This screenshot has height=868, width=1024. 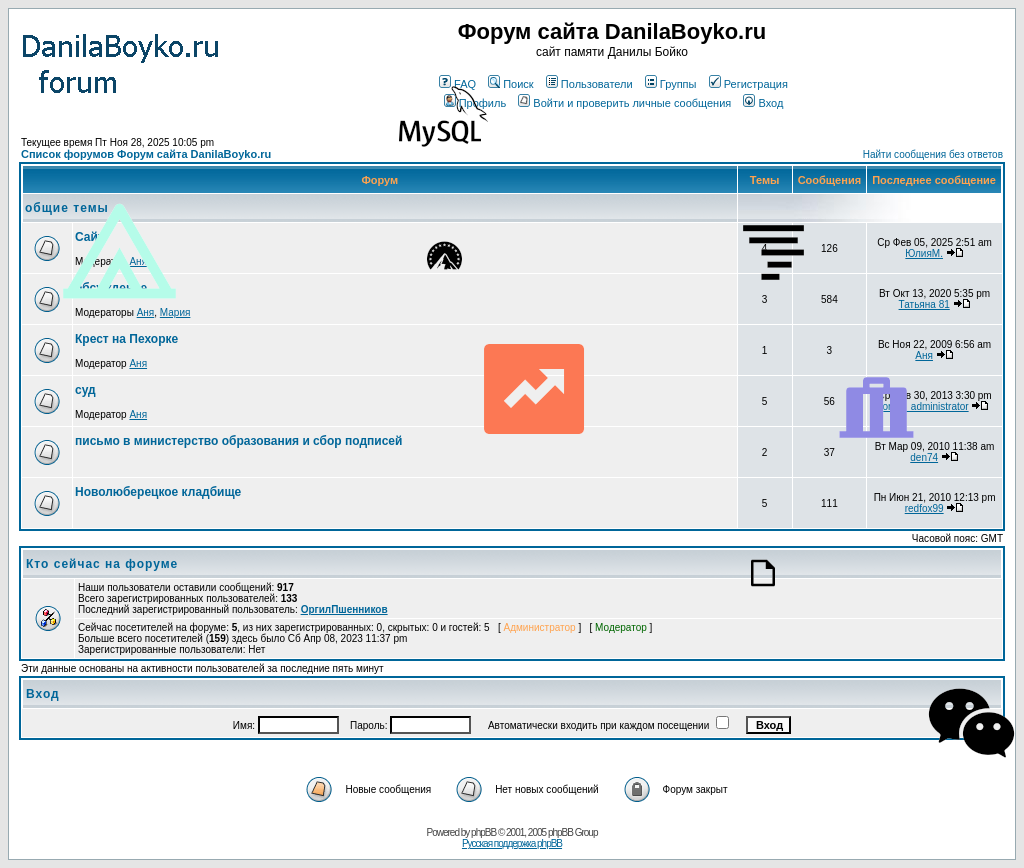 I want to click on indicates tornado or severe weather warning, so click(x=773, y=252).